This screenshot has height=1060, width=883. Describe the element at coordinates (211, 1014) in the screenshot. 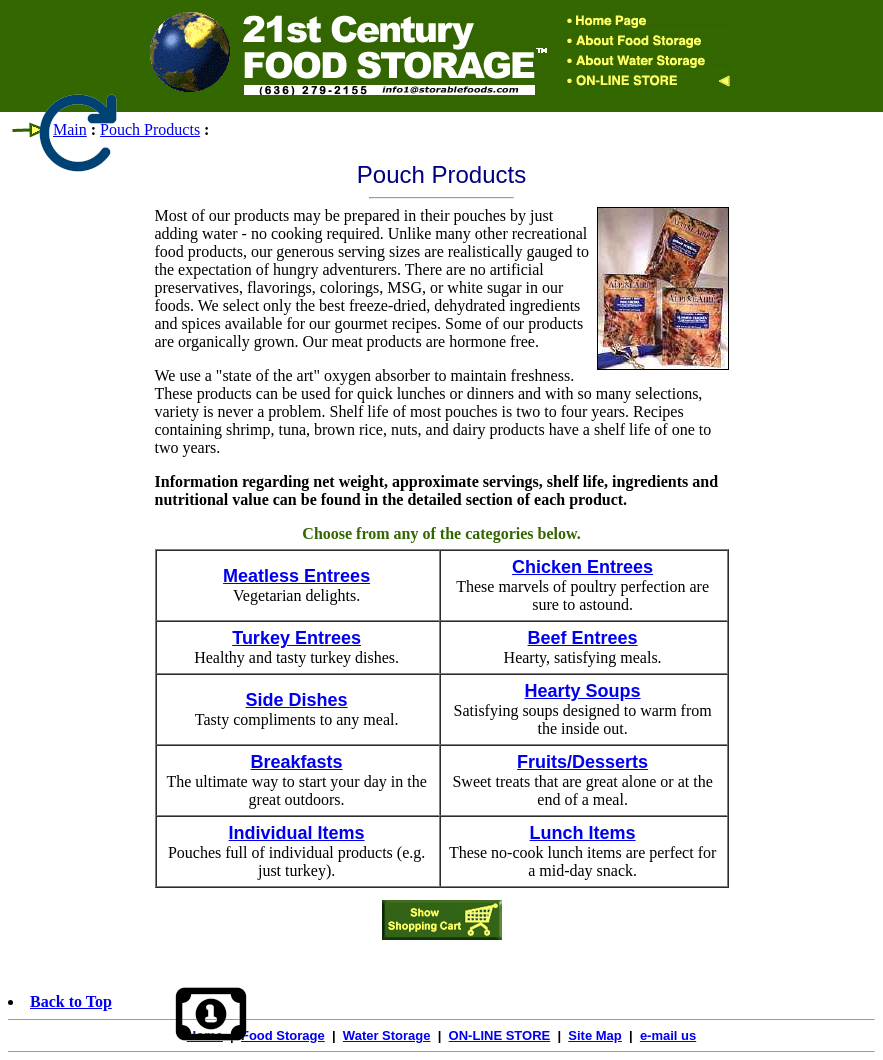

I see `view payment or billing information` at that location.